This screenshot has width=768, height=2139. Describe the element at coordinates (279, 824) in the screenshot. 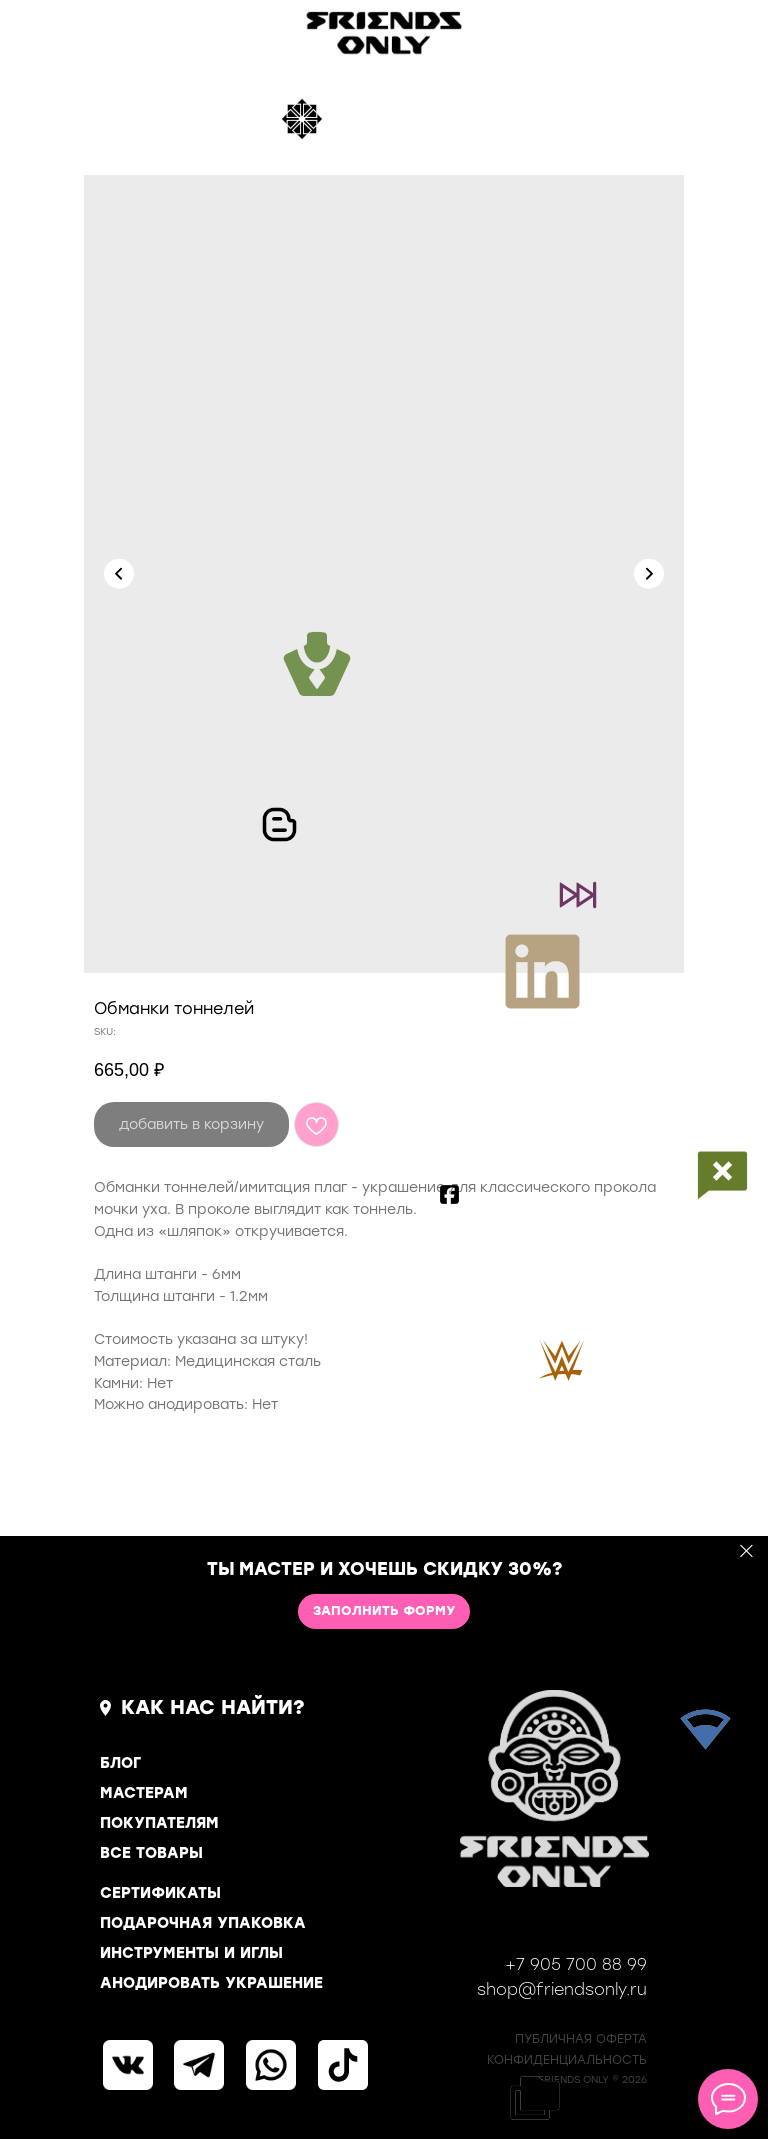

I see `open Blogger app` at that location.